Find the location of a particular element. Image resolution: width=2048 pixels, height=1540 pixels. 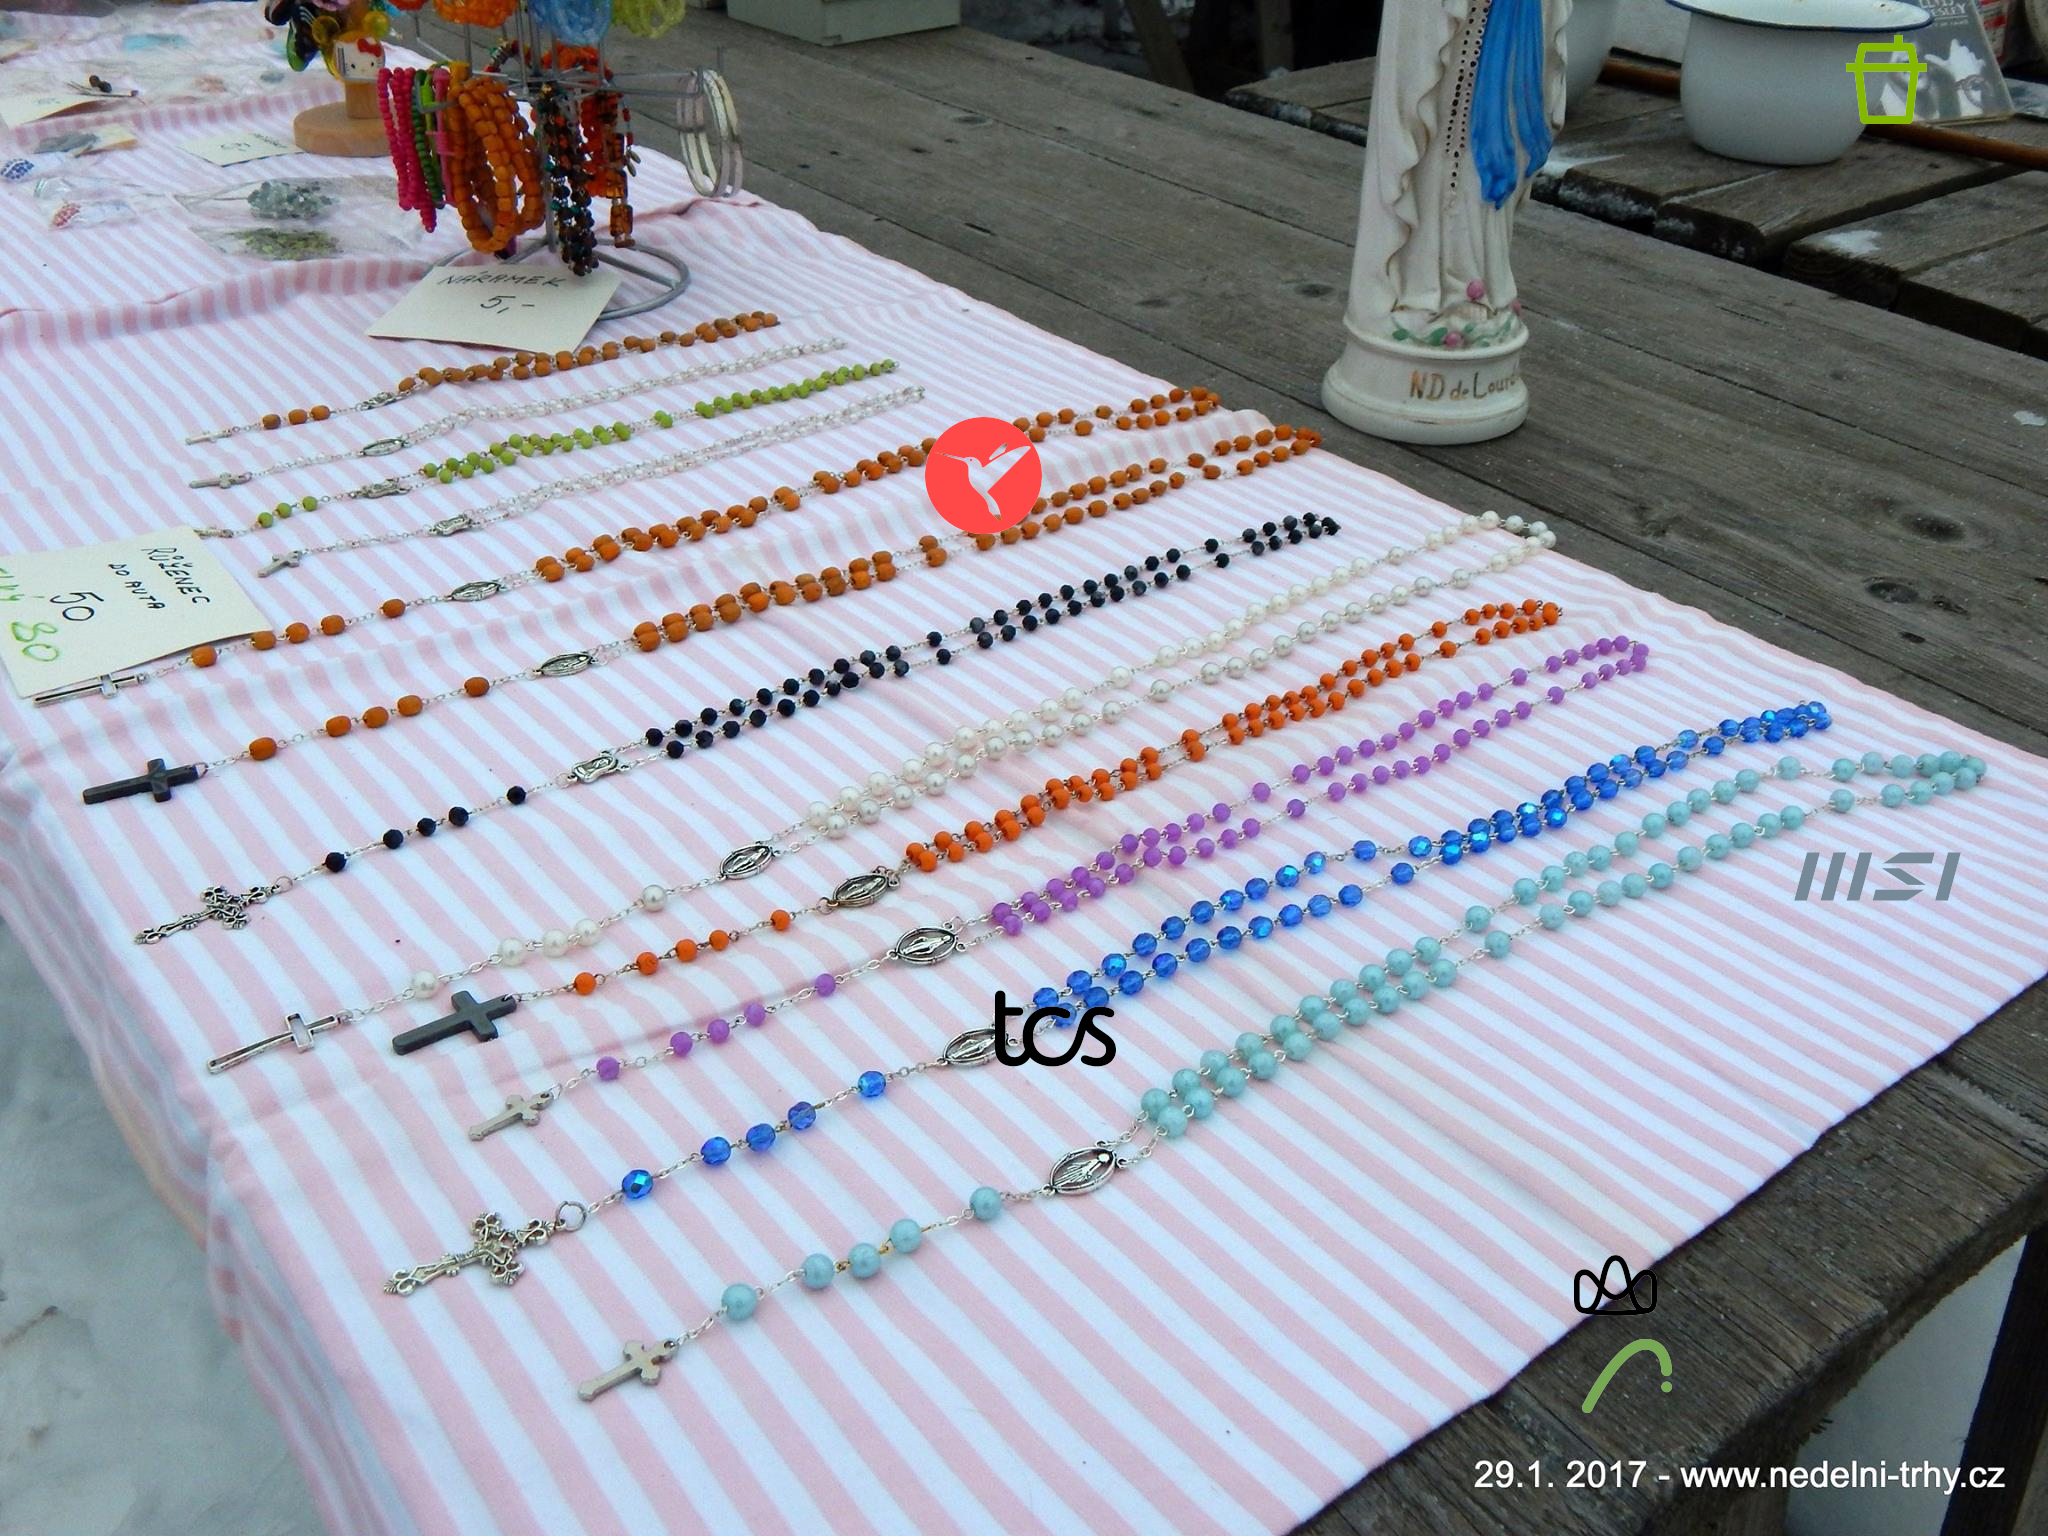

InterBase database software logo is located at coordinates (983, 475).